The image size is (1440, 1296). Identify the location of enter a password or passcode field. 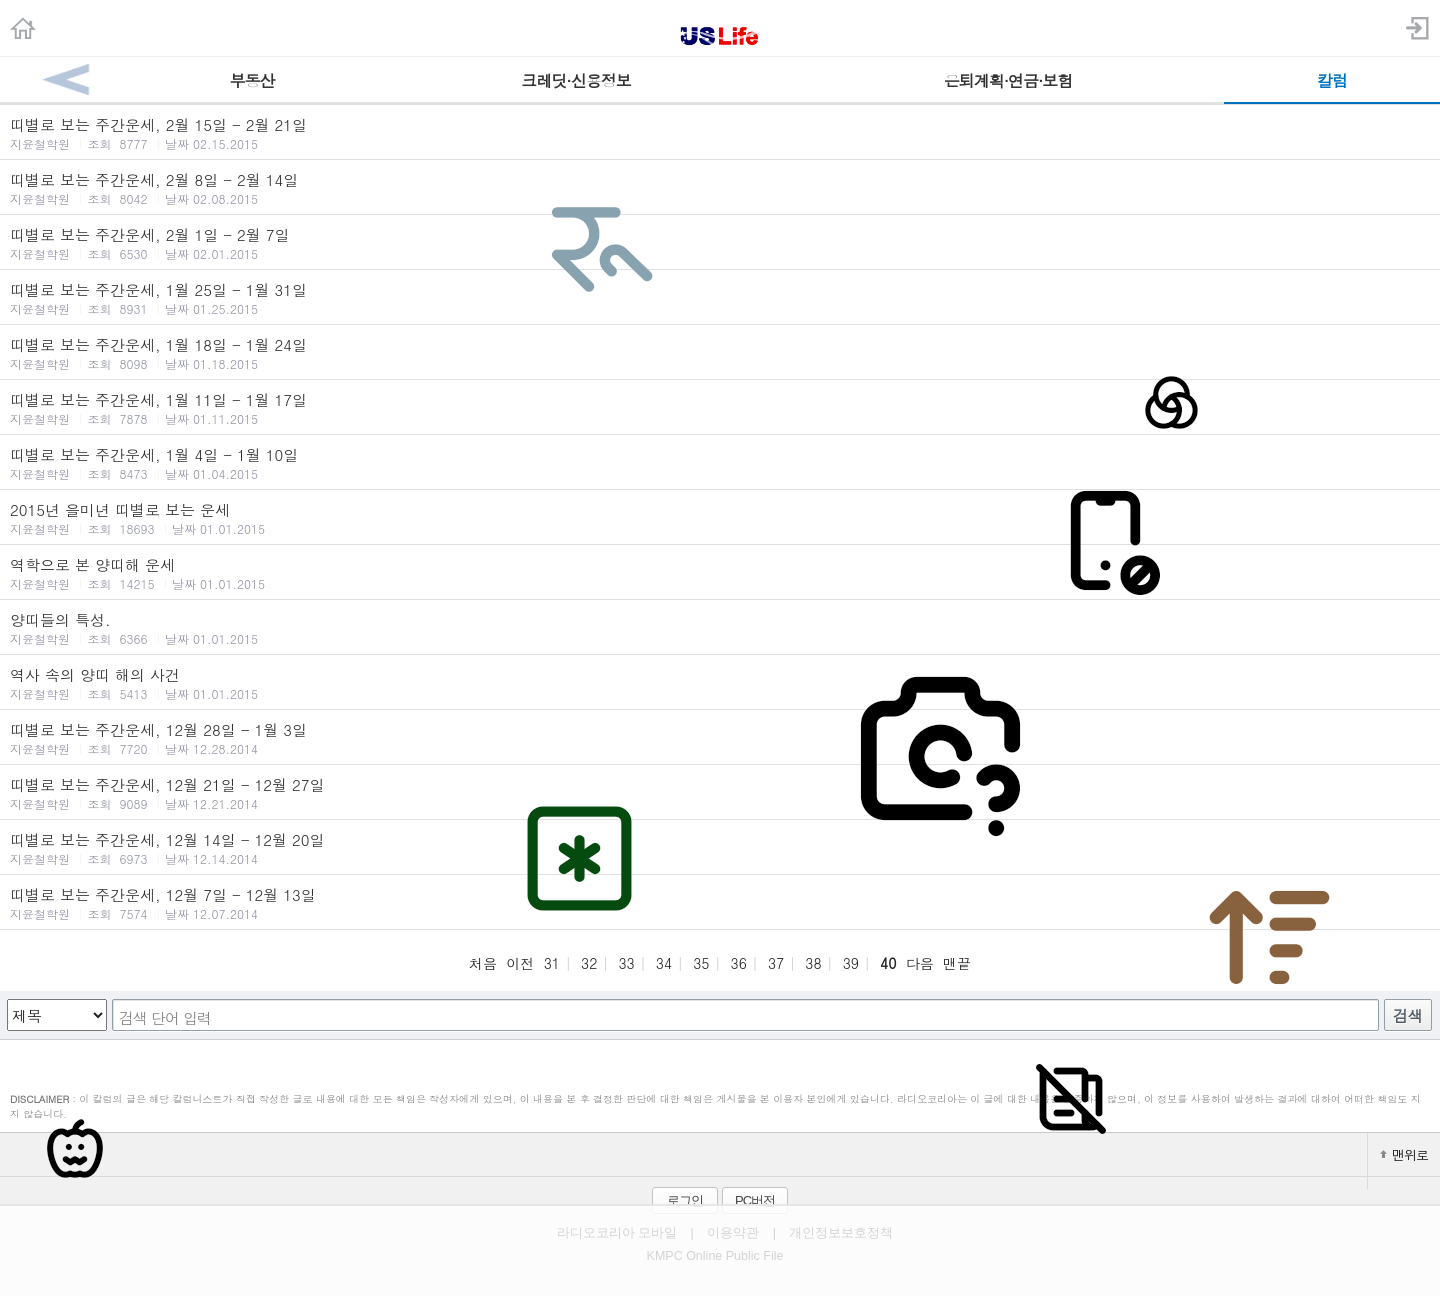
(579, 858).